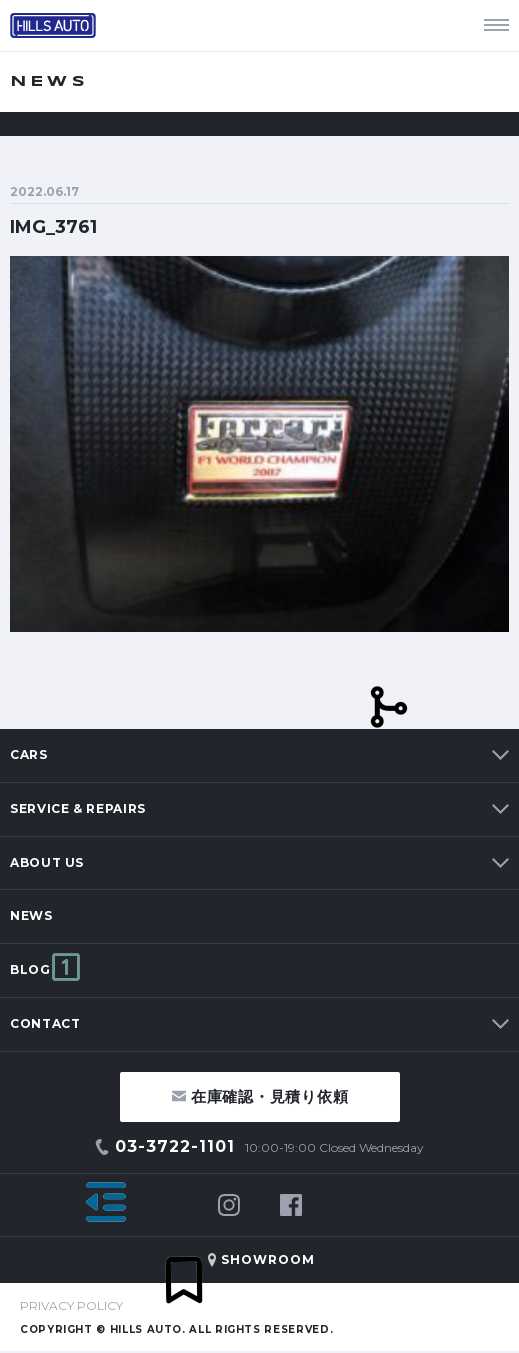 The height and width of the screenshot is (1353, 519). Describe the element at coordinates (66, 967) in the screenshot. I see `indicates the first item or step in a sequence` at that location.